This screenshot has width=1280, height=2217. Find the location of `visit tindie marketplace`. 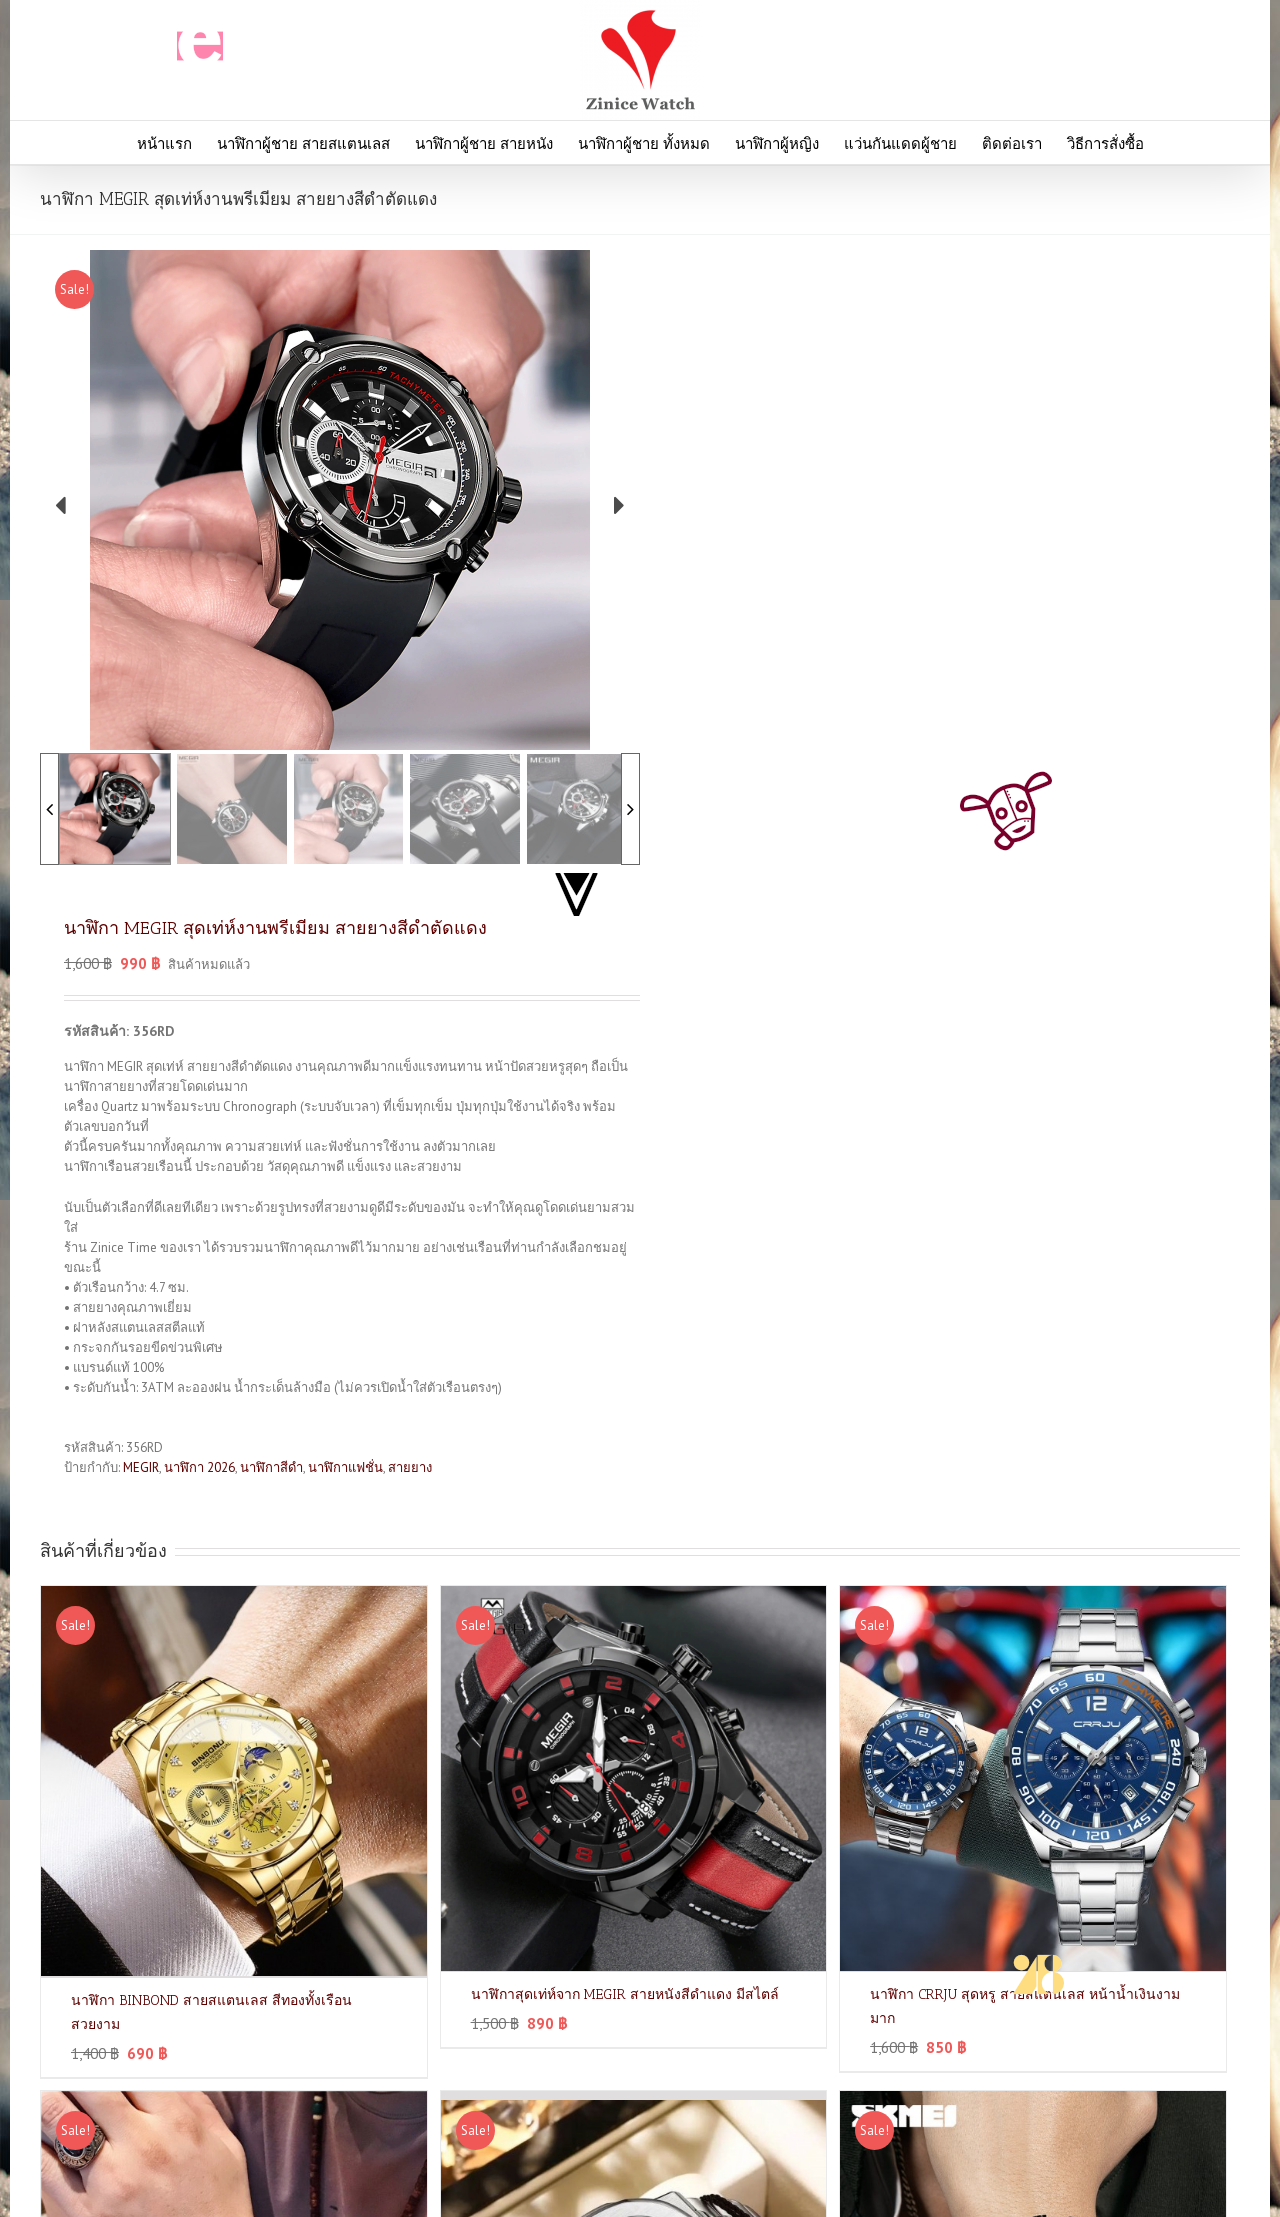

visit tindie marketplace is located at coordinates (1006, 811).